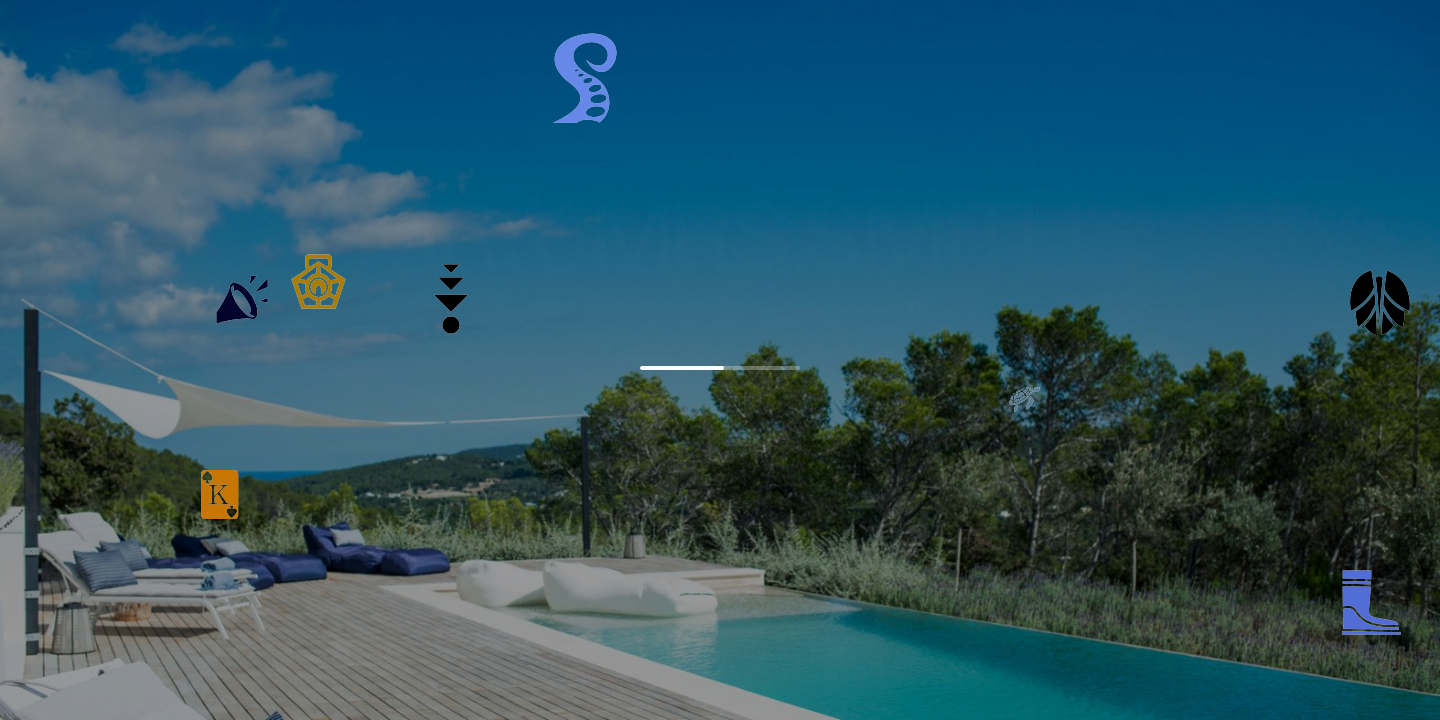 This screenshot has width=1440, height=720. Describe the element at coordinates (1379, 302) in the screenshot. I see `open a loot crate or mystery item` at that location.